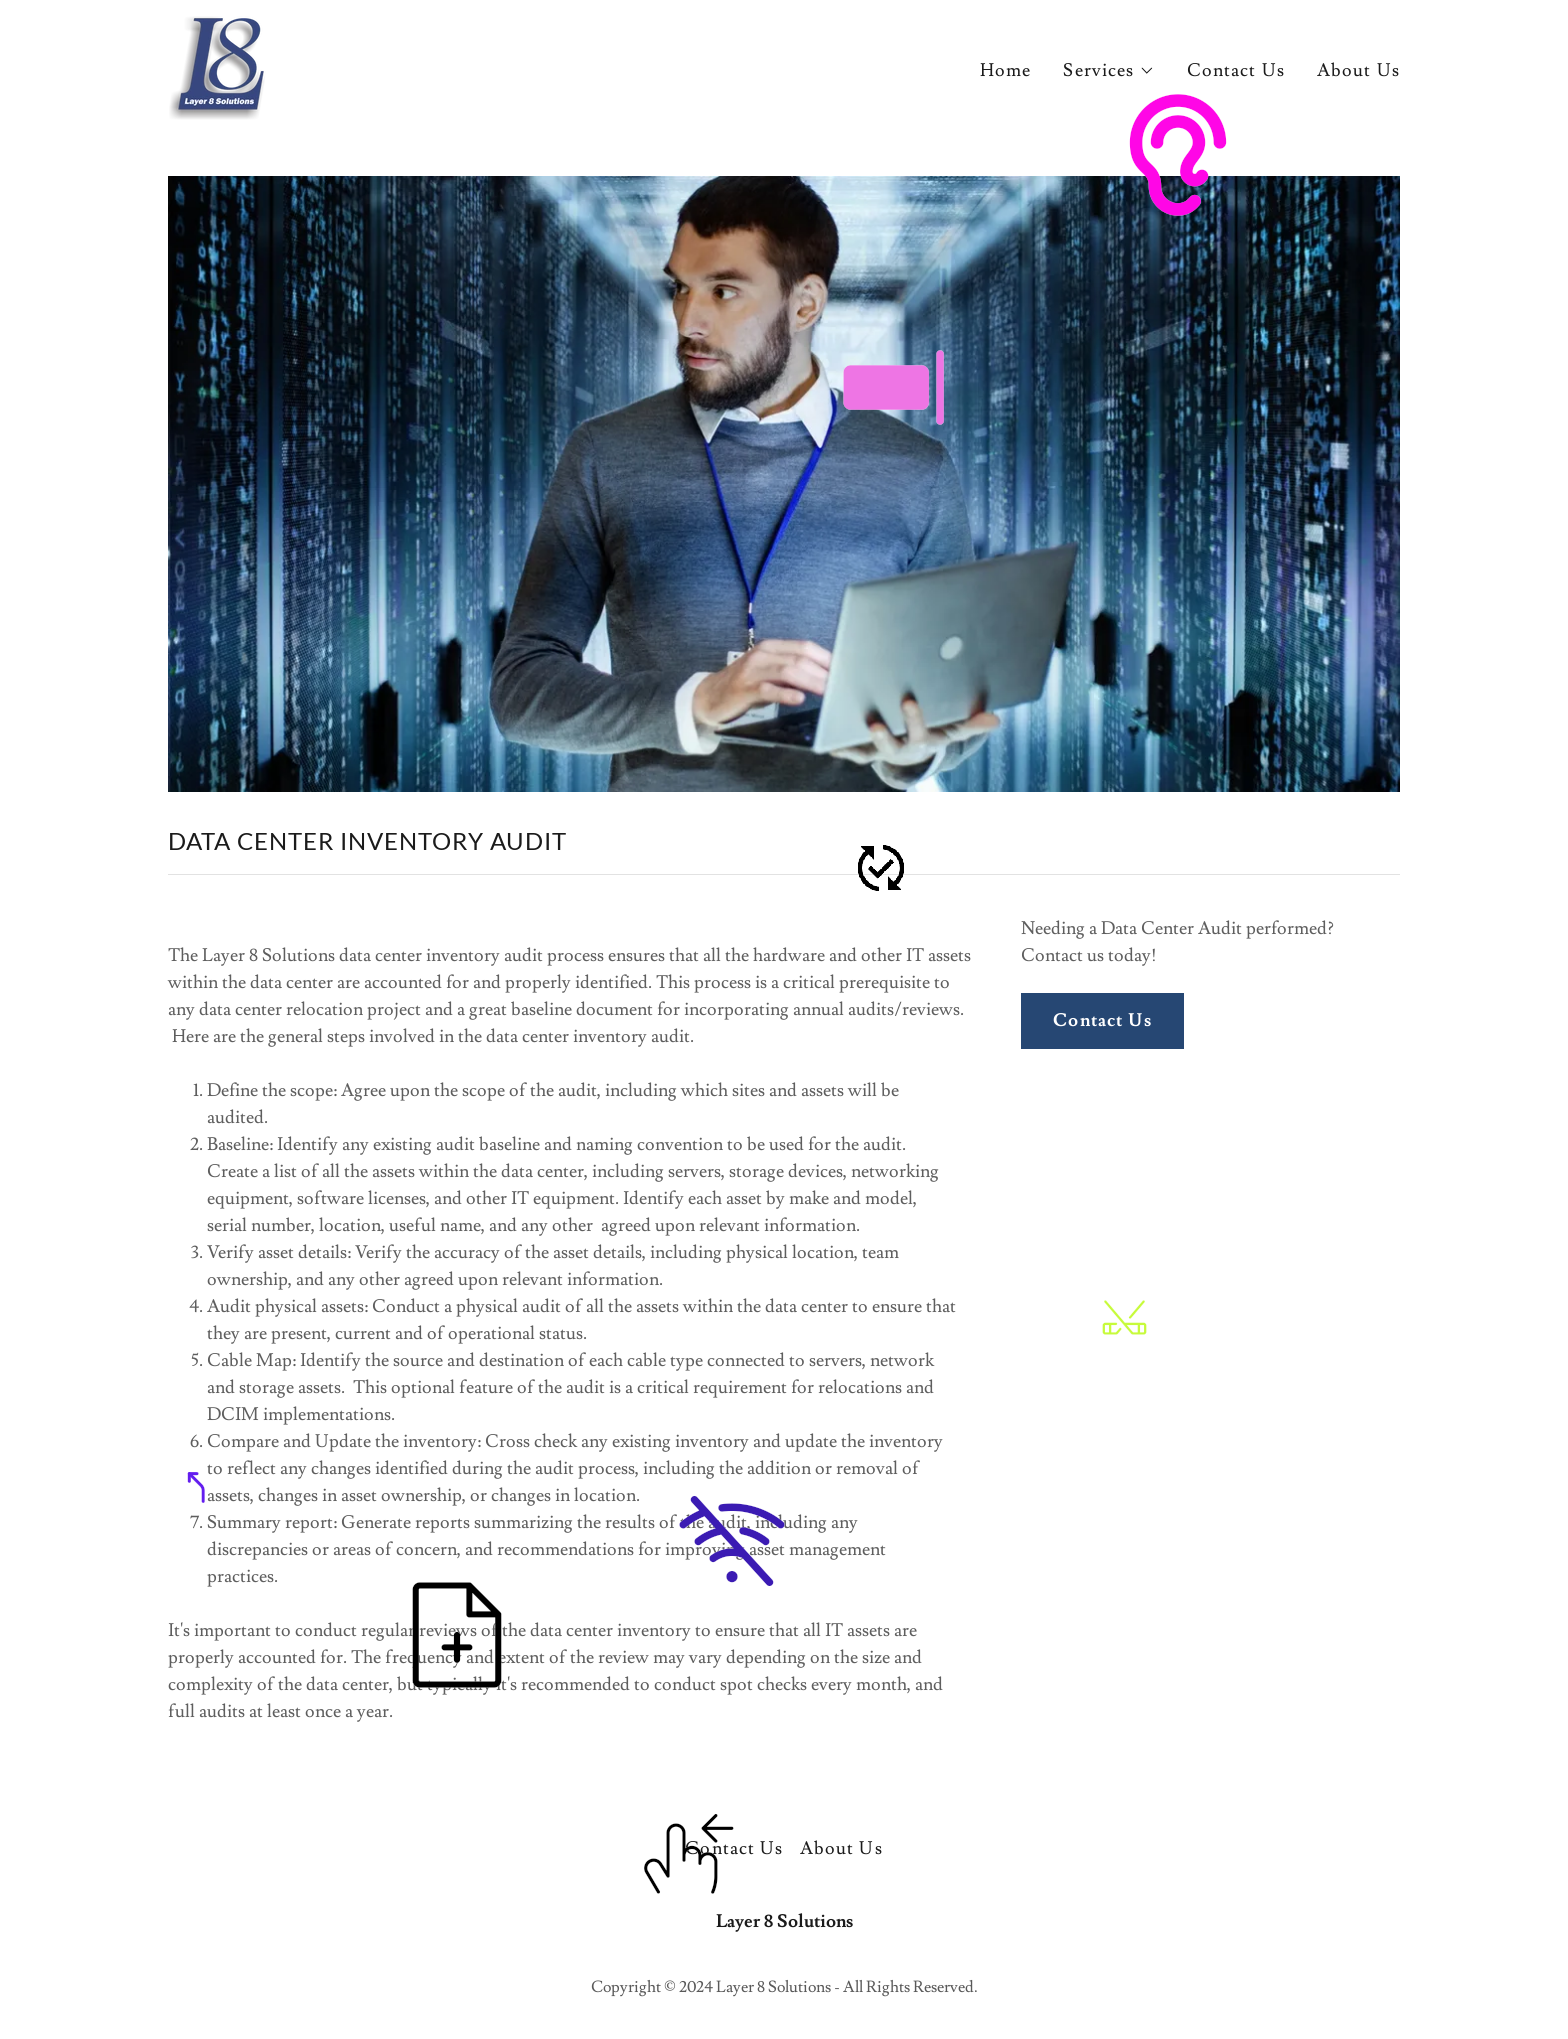 This screenshot has height=2039, width=1568. I want to click on indicates no wifi connection available, so click(732, 1541).